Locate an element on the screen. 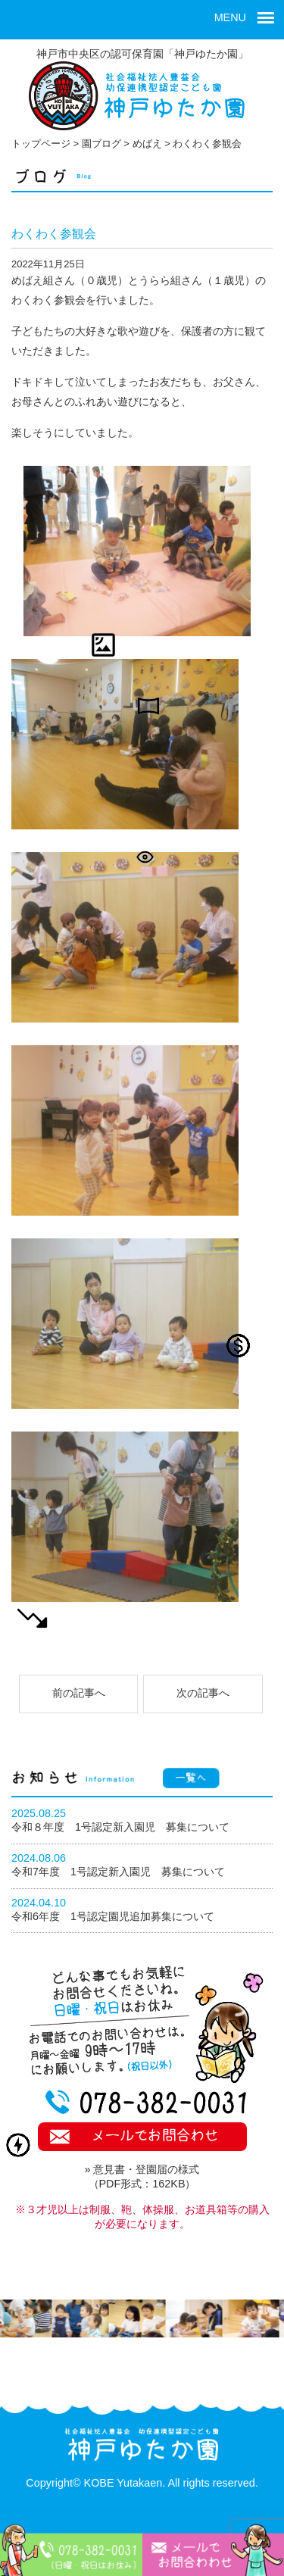 The width and height of the screenshot is (284, 2576). switch to panorama photo mode is located at coordinates (148, 706).